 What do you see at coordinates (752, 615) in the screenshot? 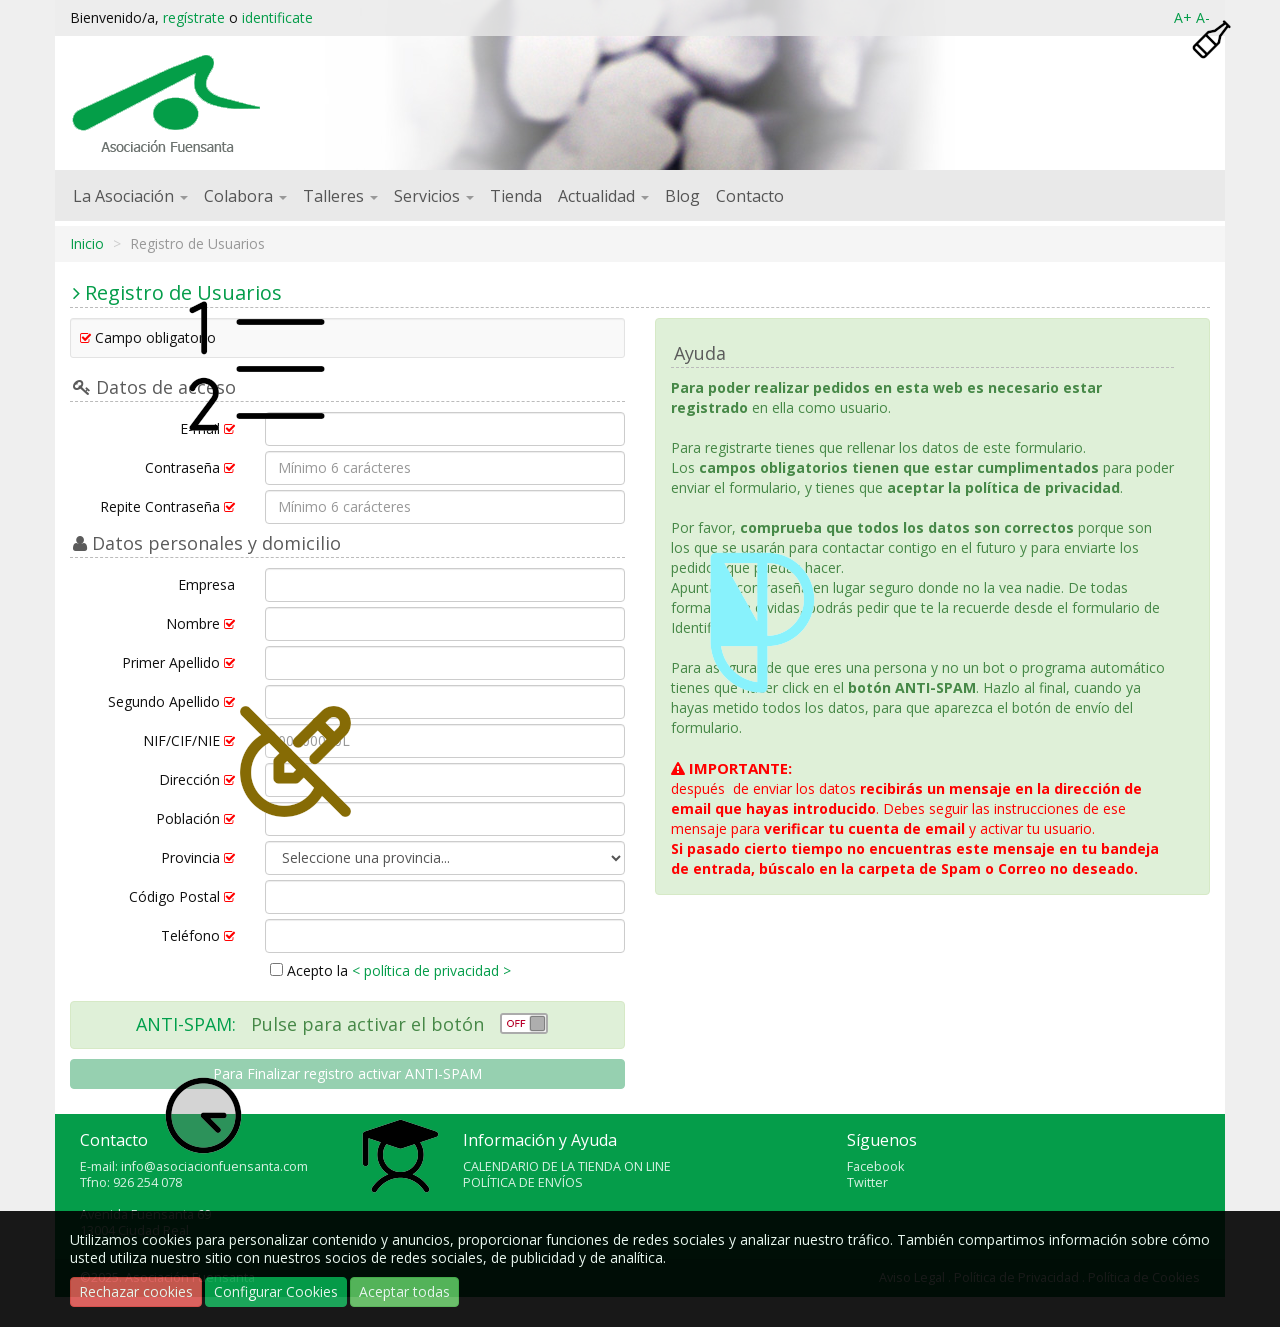
I see `phosphor icons logo` at bounding box center [752, 615].